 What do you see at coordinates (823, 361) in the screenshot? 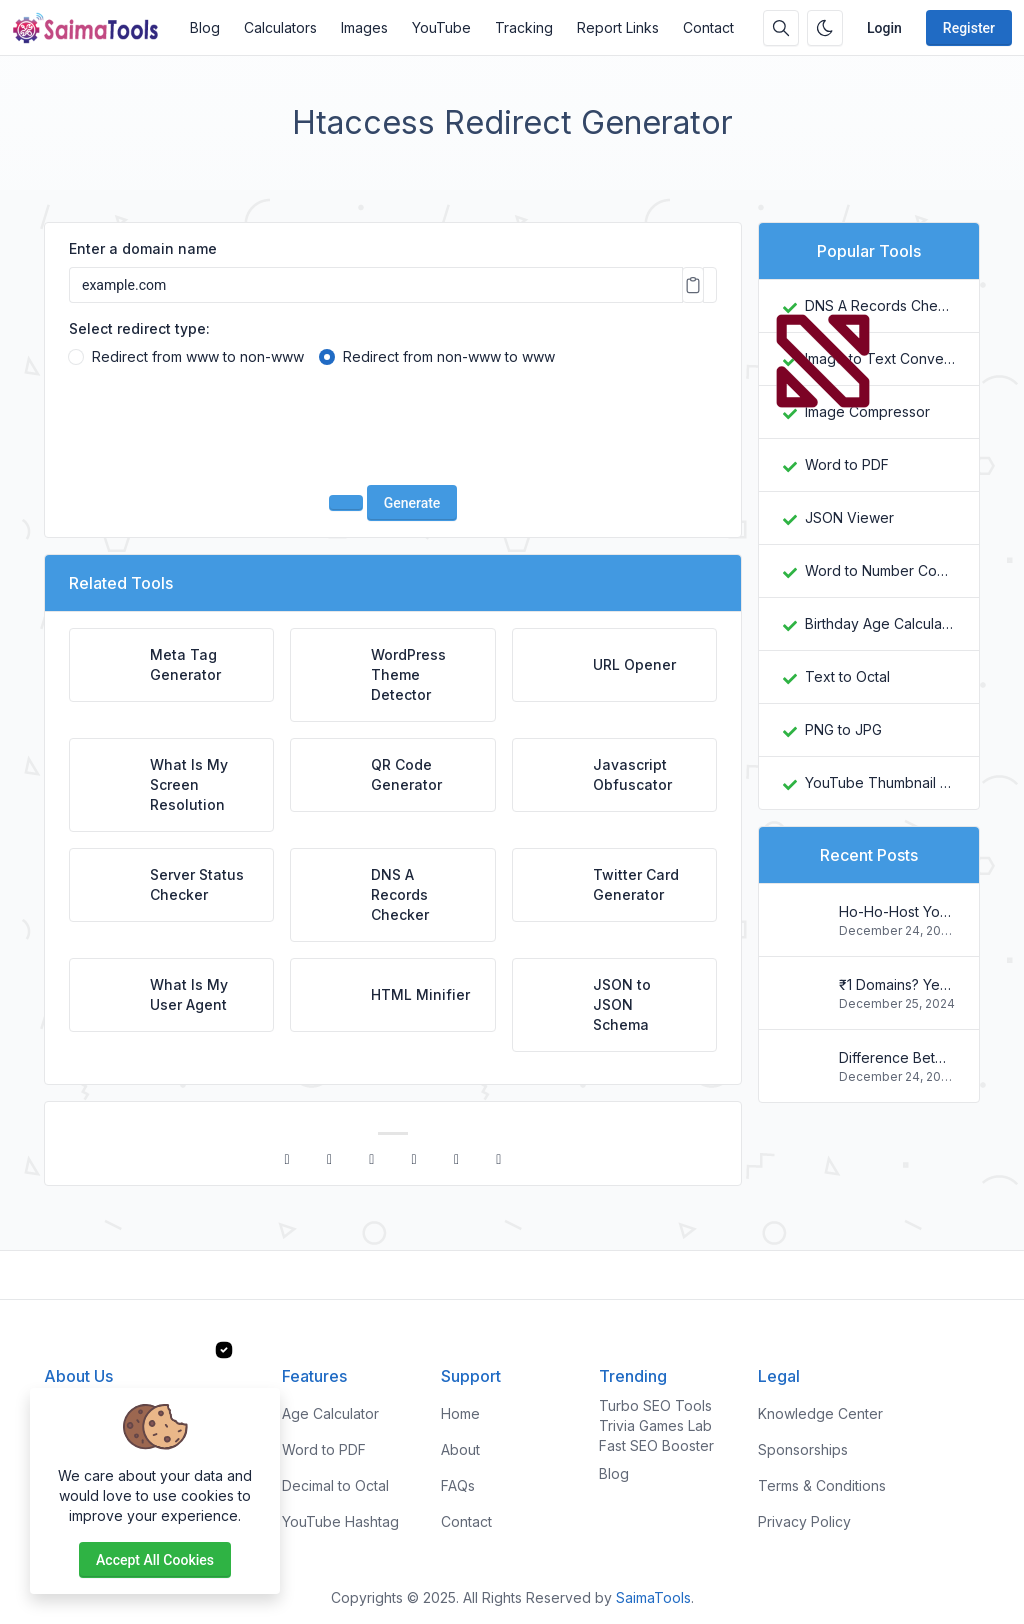
I see `open apple news app` at bounding box center [823, 361].